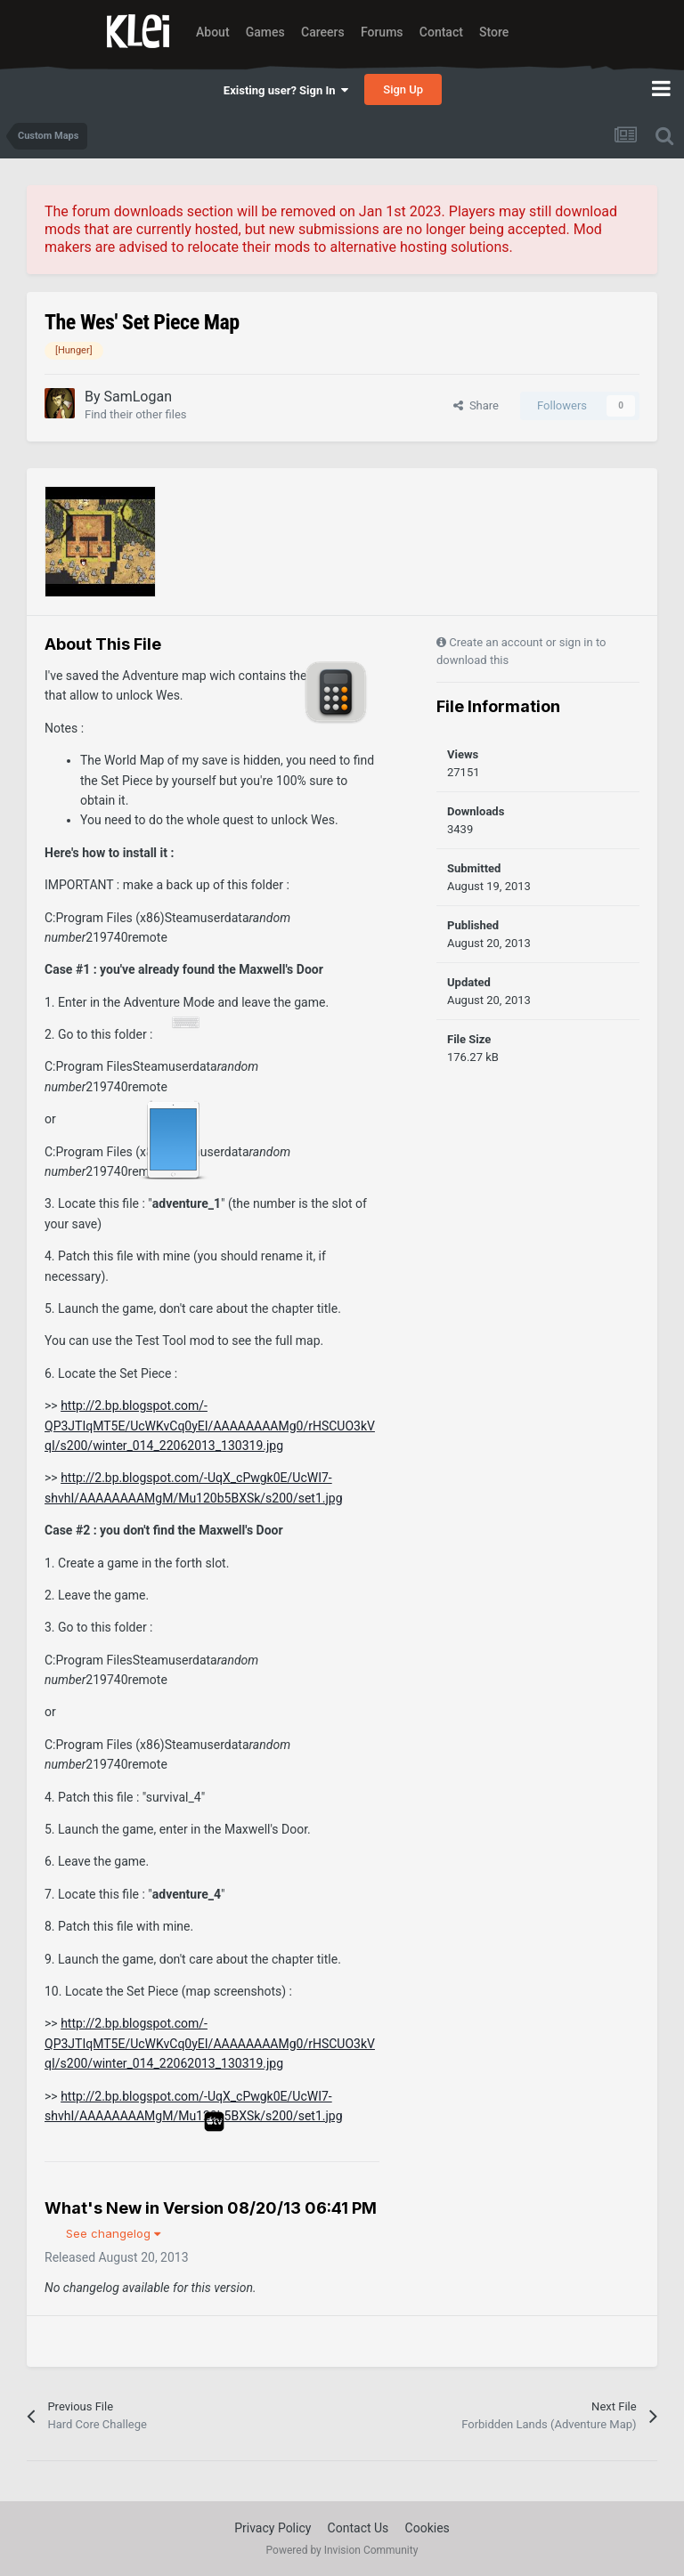 Image resolution: width=684 pixels, height=2576 pixels. I want to click on access Apple TV app or device, so click(214, 2121).